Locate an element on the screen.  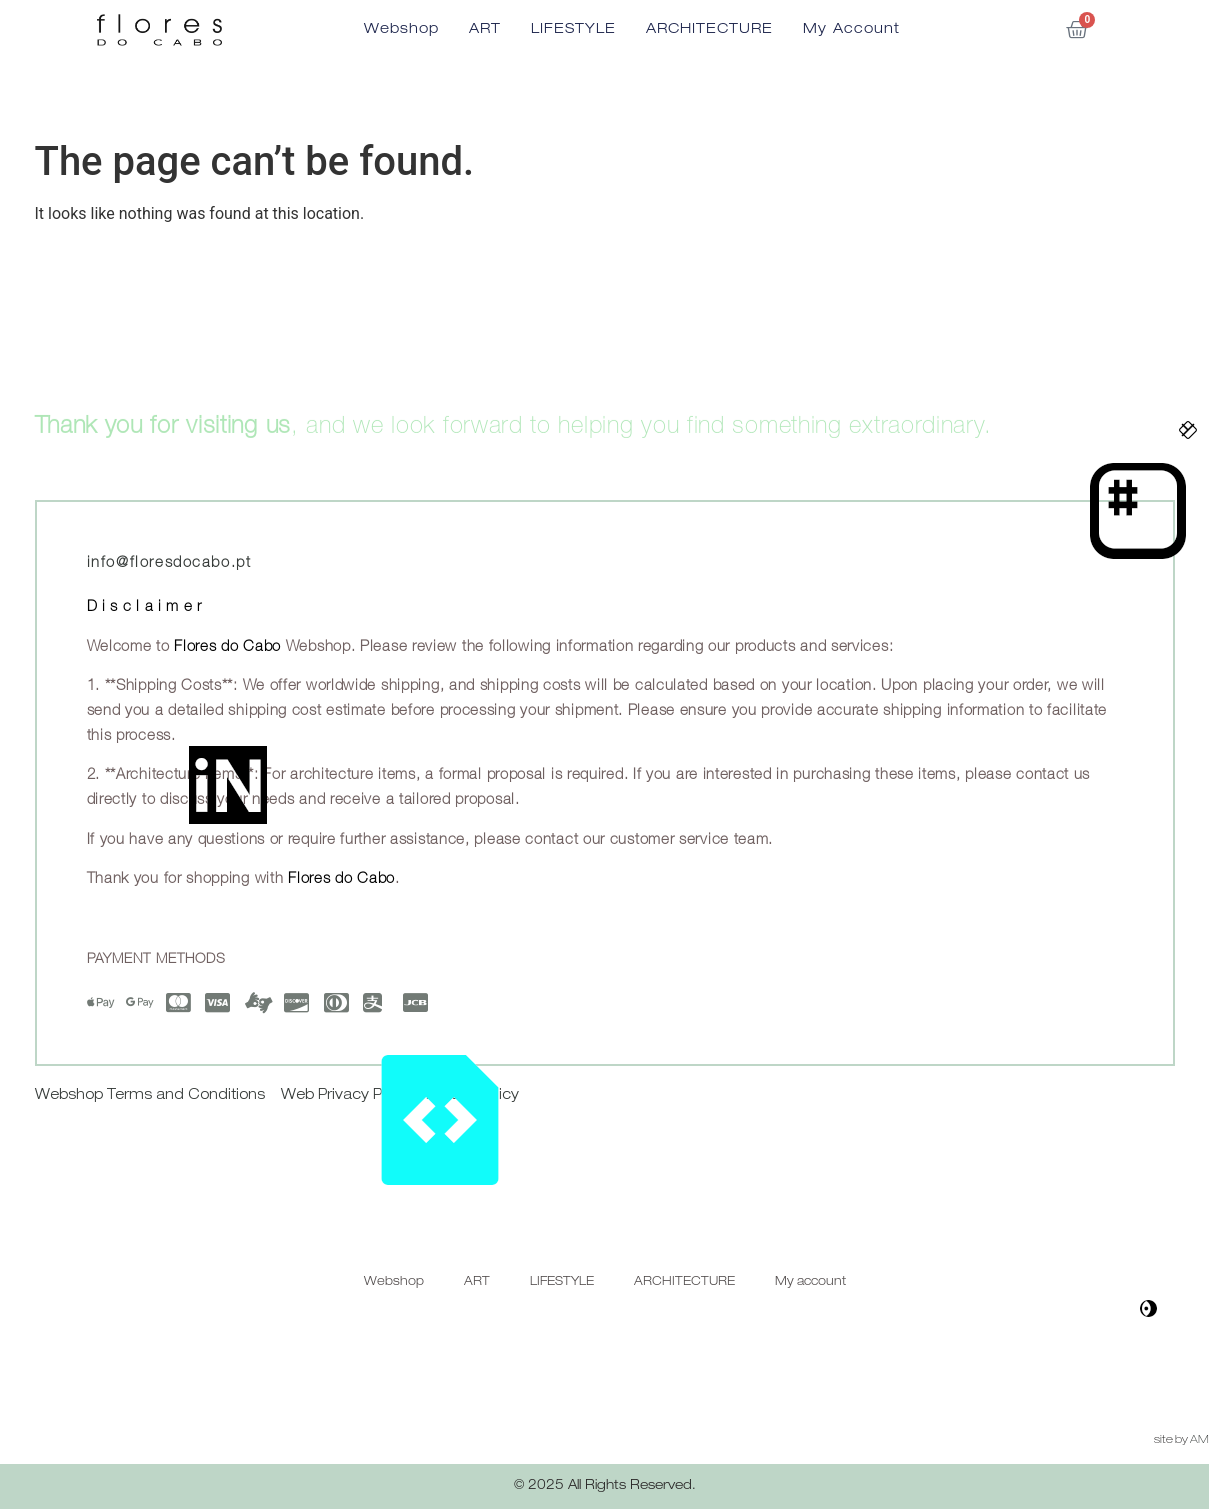
icomoon icon font service logo is located at coordinates (1148, 1308).